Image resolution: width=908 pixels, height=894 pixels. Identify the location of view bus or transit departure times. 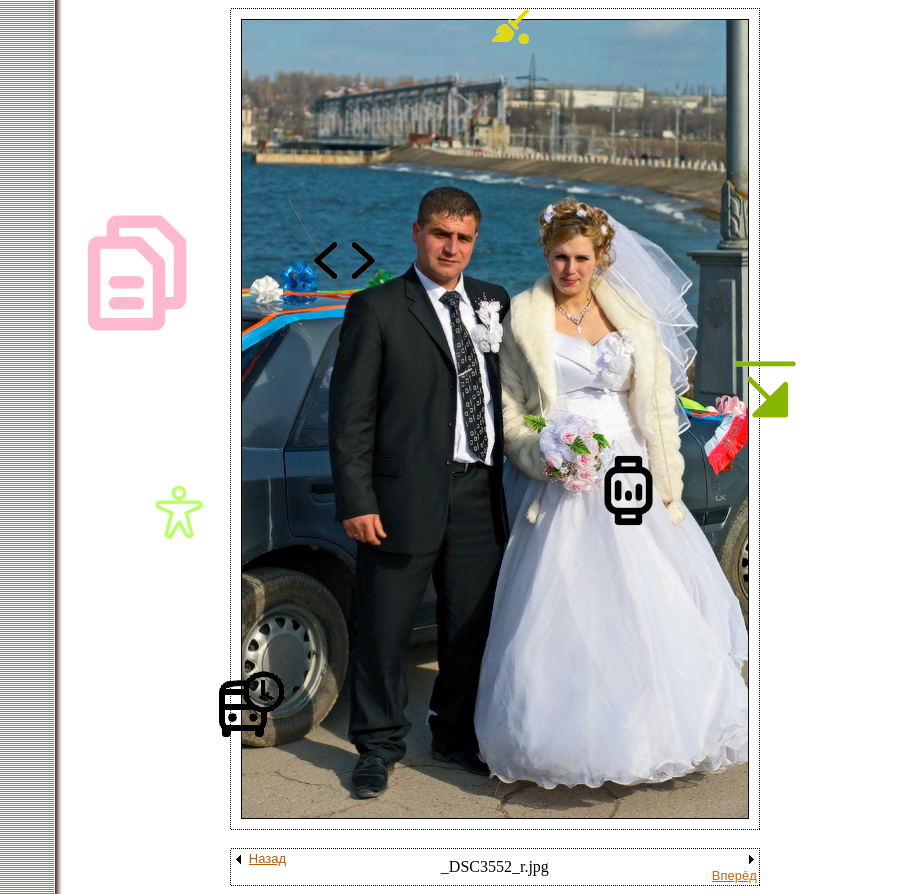
(252, 704).